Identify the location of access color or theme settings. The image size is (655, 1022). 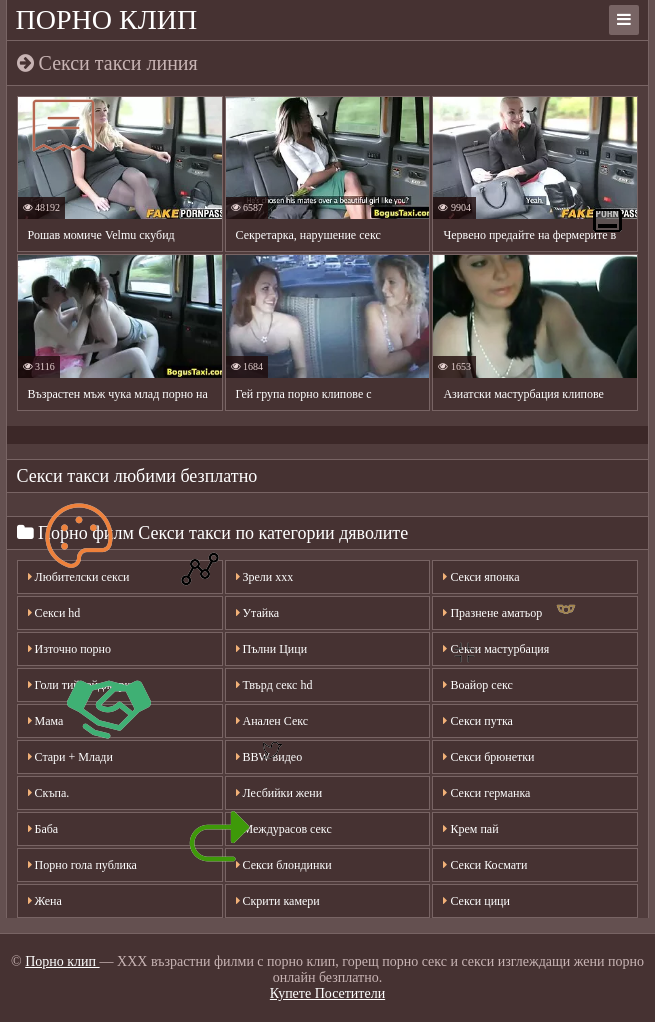
(79, 537).